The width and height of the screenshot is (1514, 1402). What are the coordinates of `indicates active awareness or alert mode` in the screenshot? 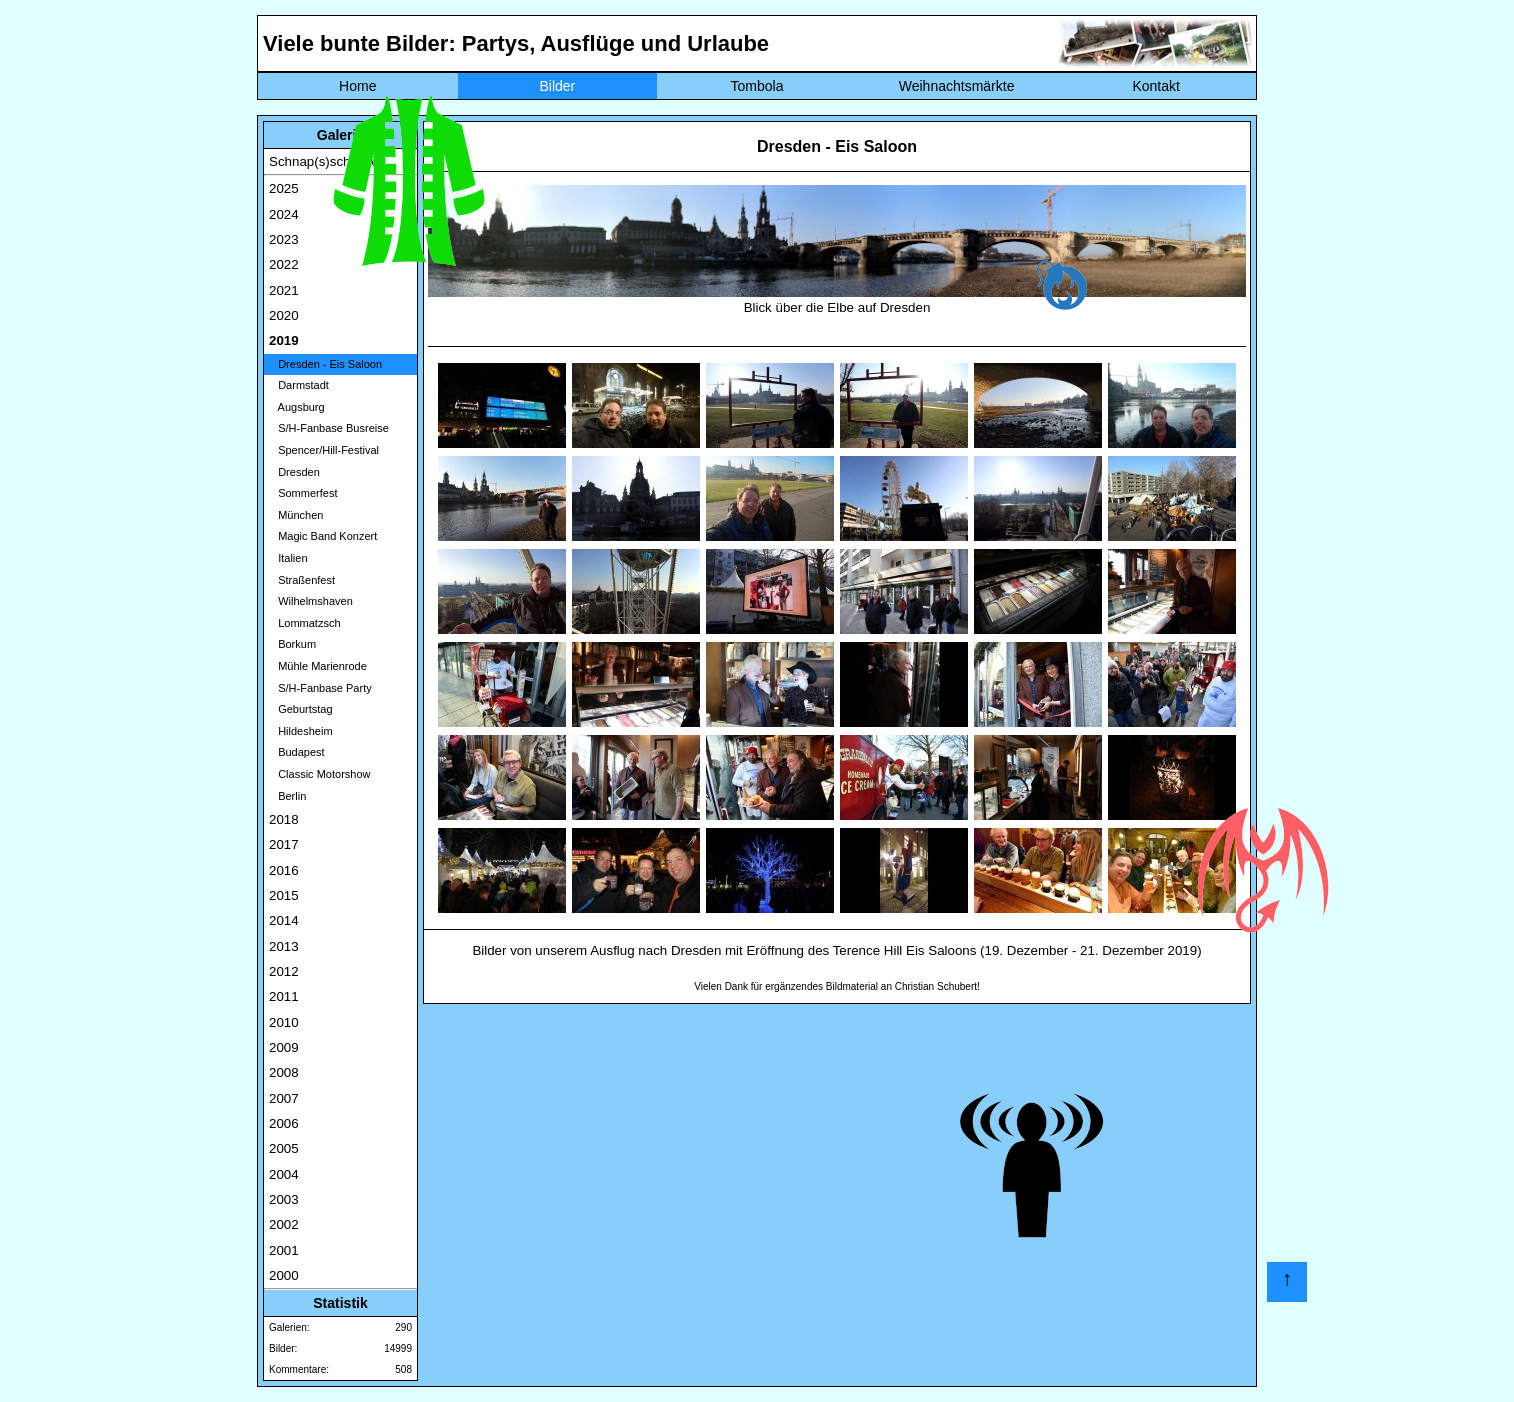 It's located at (1030, 1165).